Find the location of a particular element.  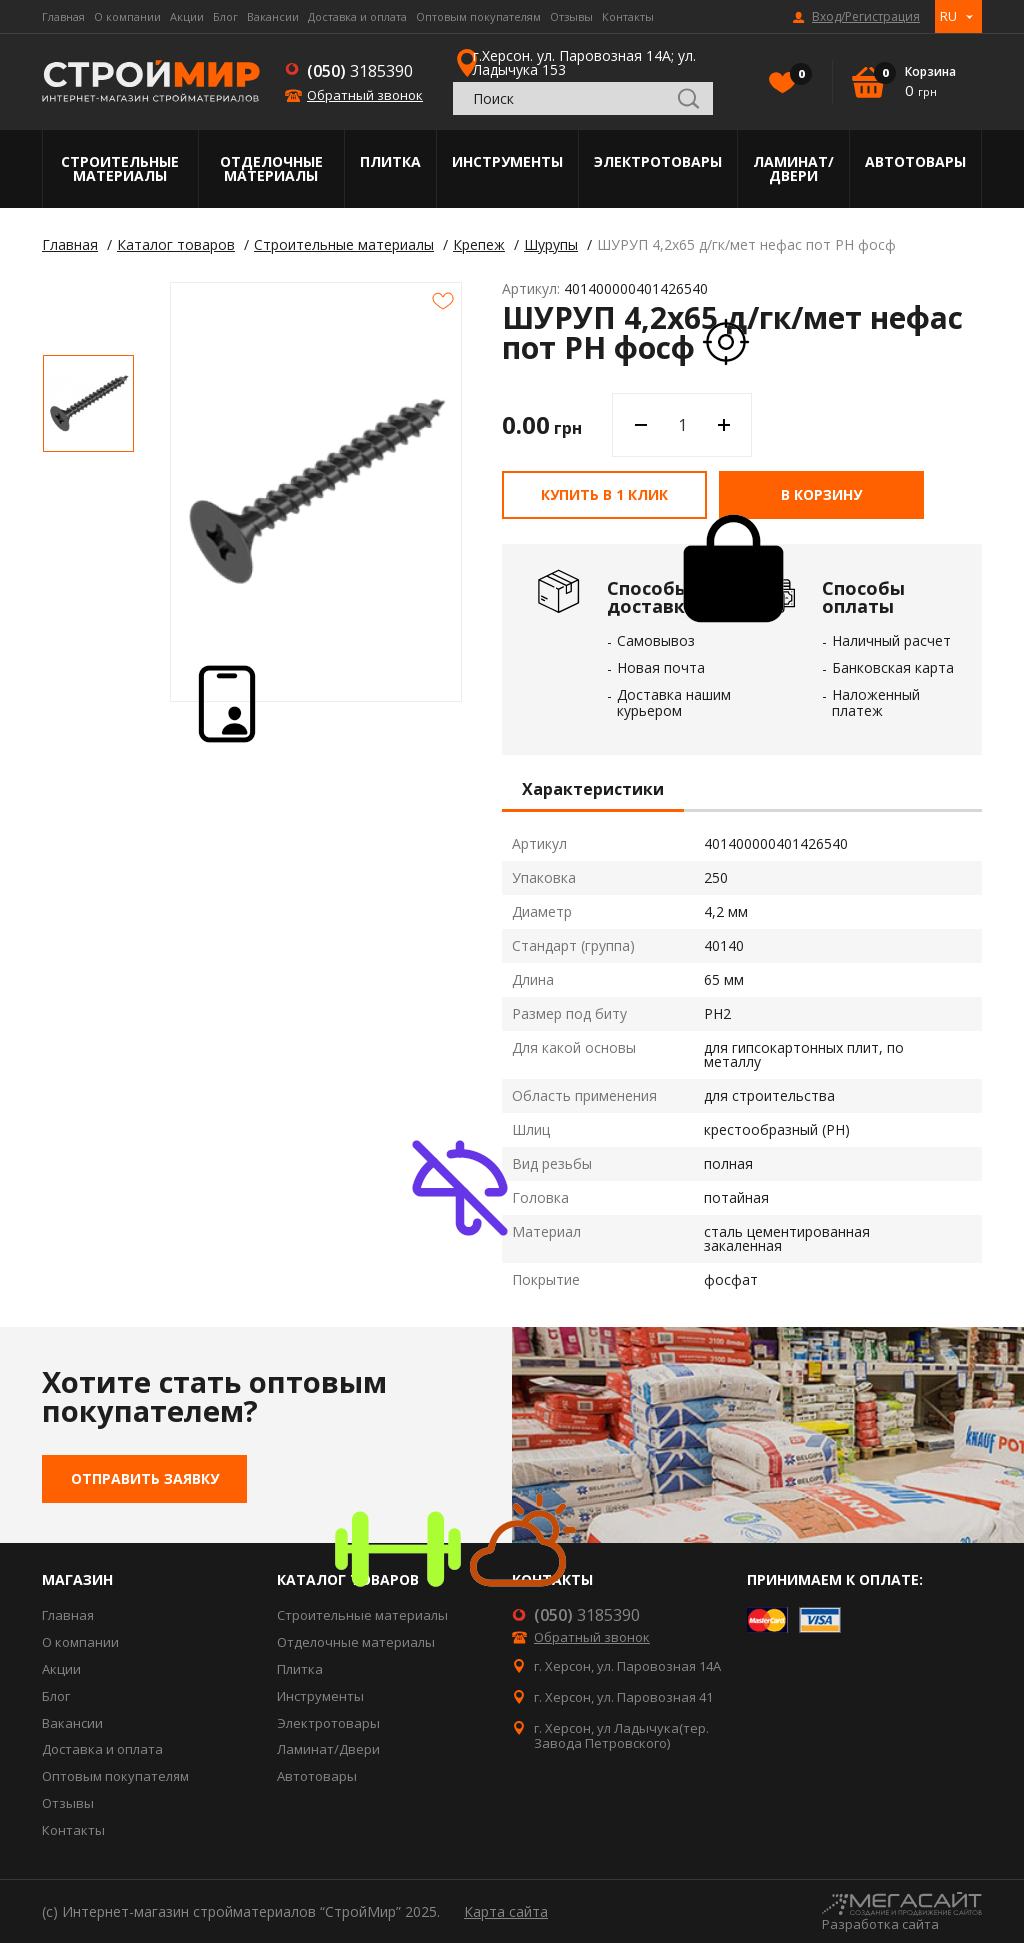

indicates weather protection is disabled is located at coordinates (460, 1188).